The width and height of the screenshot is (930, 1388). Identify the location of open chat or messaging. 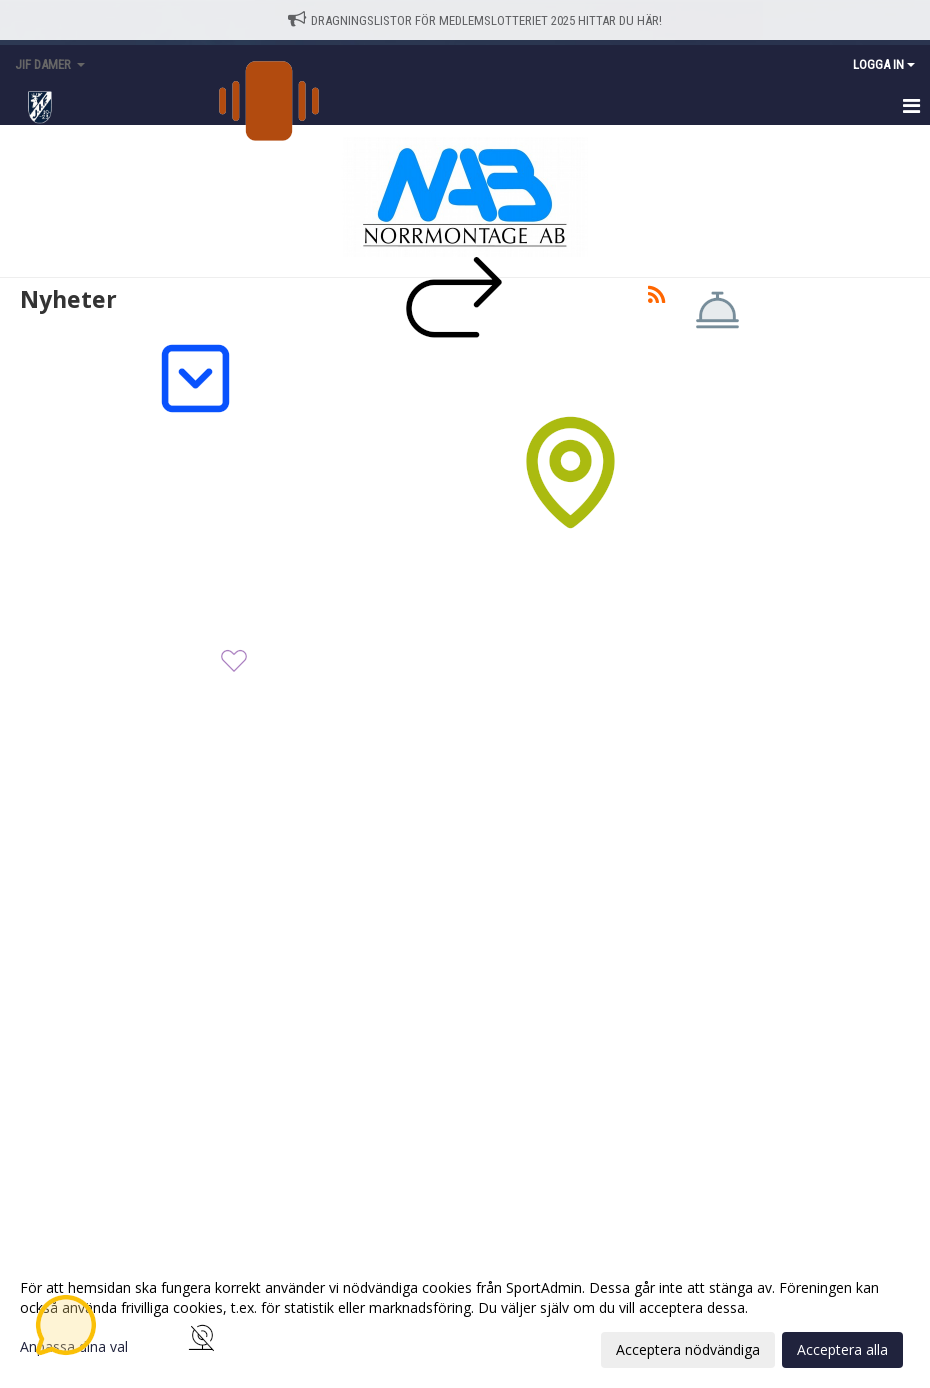
(66, 1325).